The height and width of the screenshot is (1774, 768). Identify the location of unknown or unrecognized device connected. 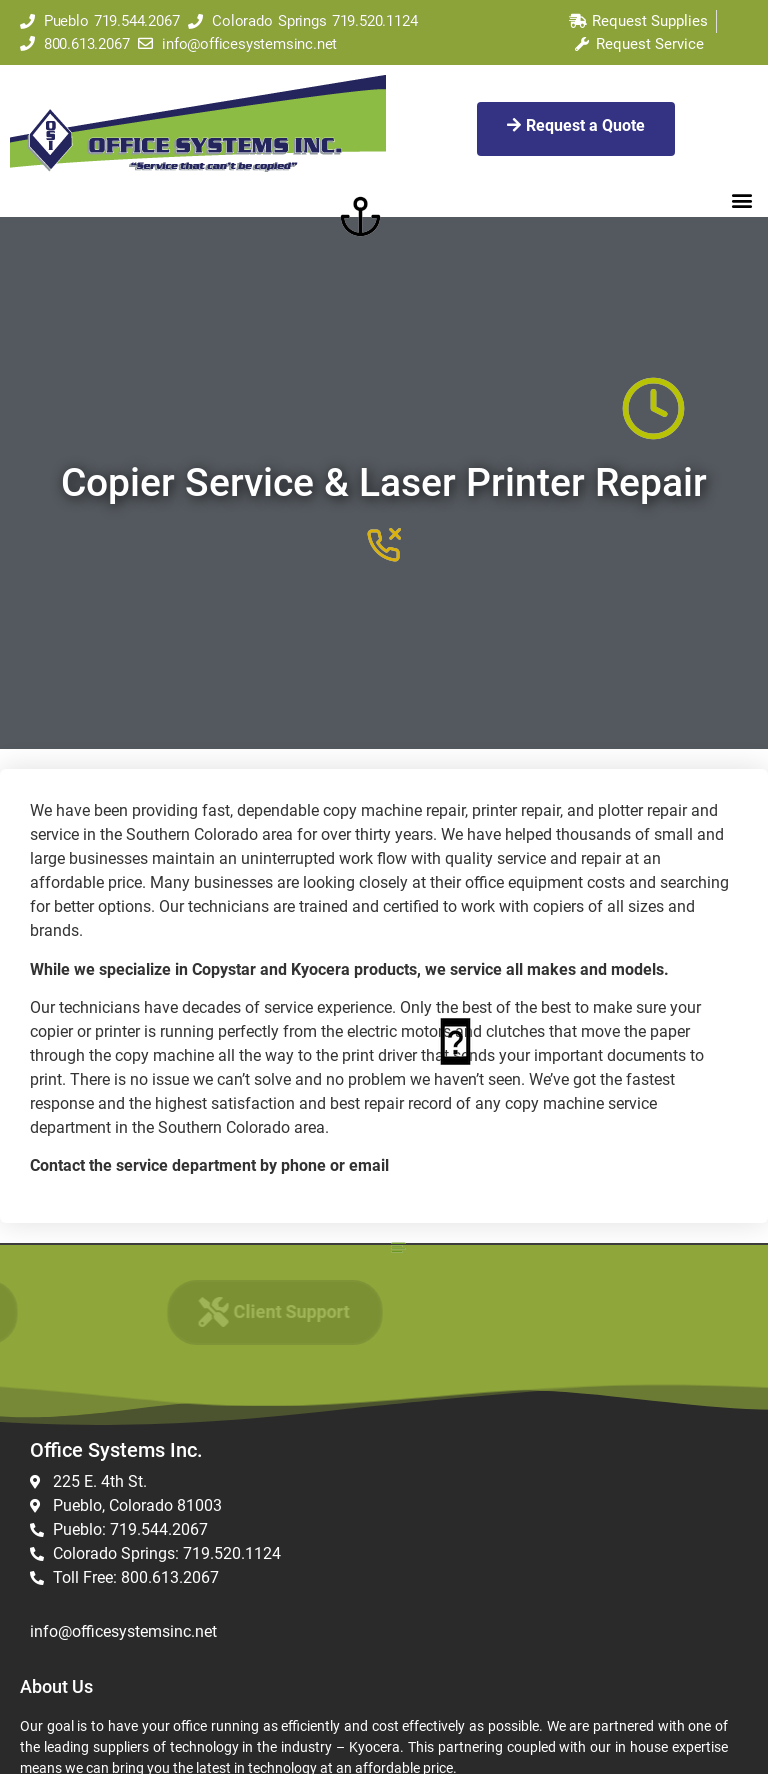
(455, 1041).